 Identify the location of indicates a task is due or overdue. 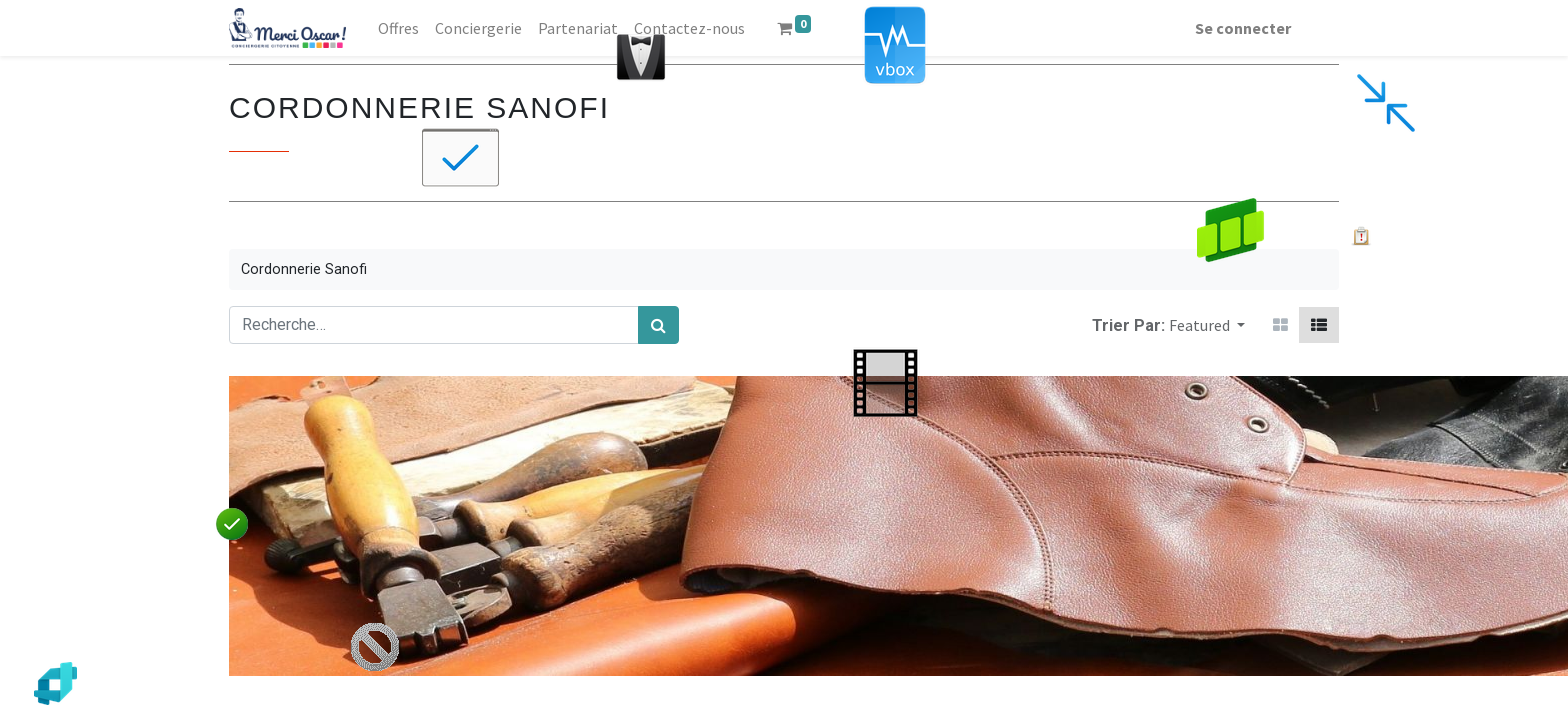
(1361, 236).